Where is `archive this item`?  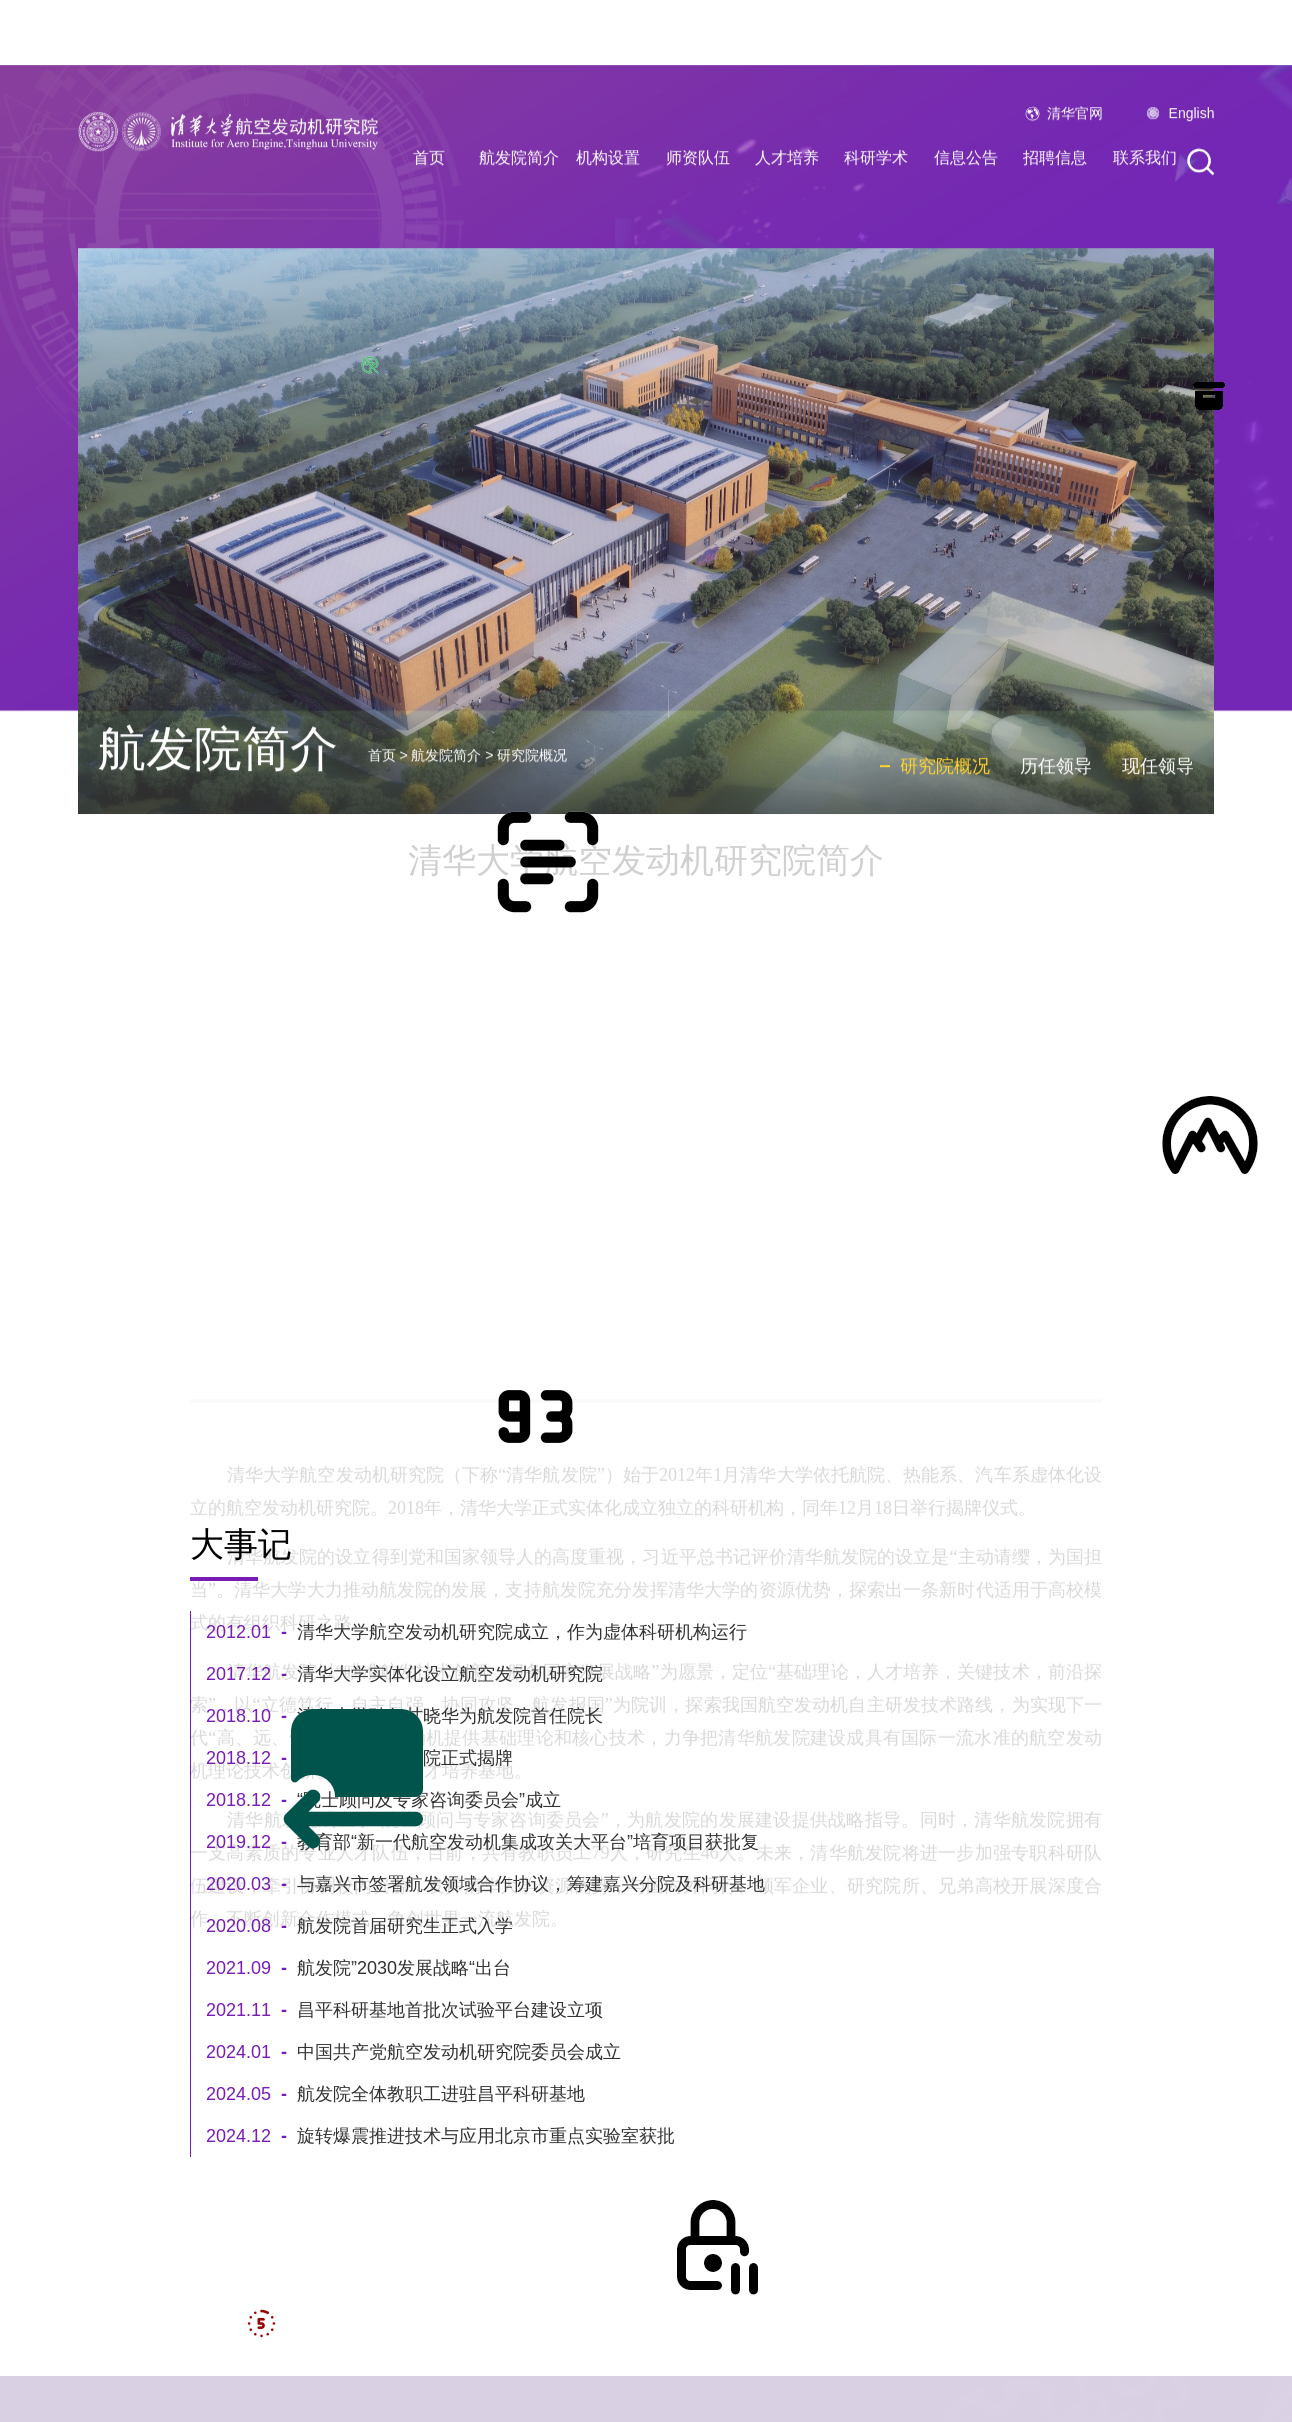 archive this item is located at coordinates (1209, 396).